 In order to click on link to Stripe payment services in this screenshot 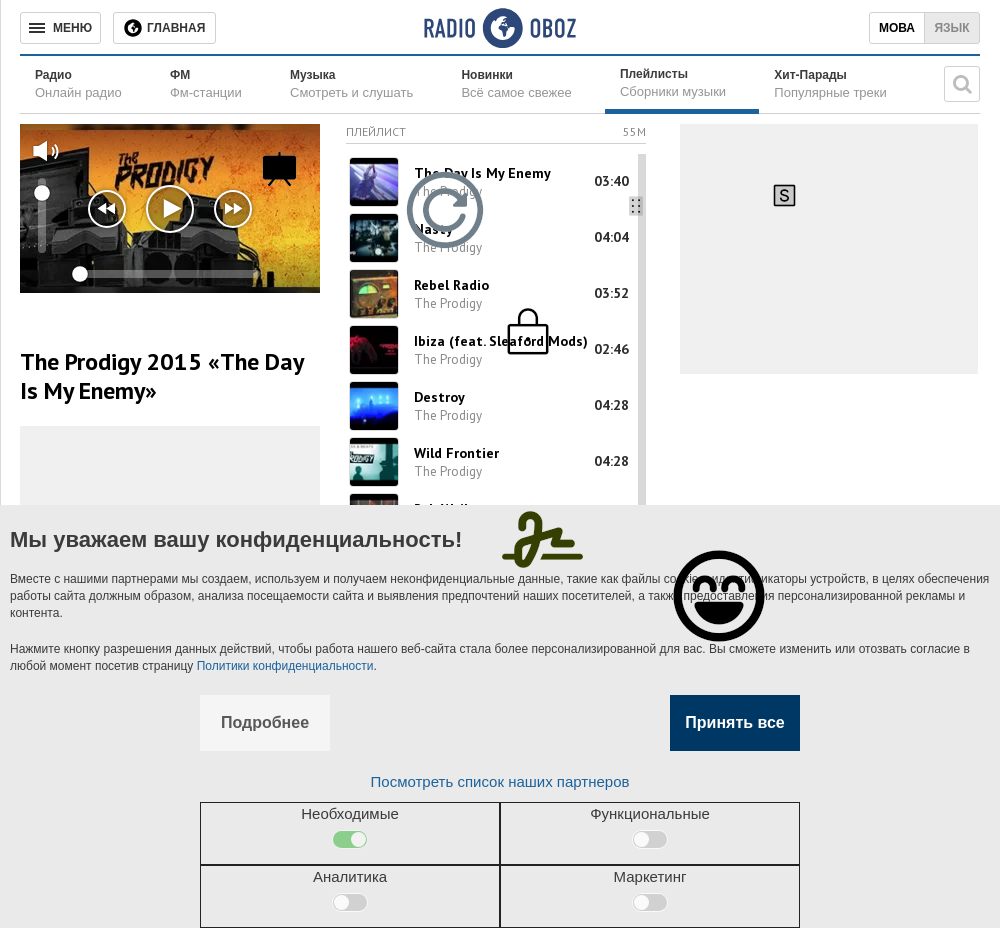, I will do `click(784, 195)`.